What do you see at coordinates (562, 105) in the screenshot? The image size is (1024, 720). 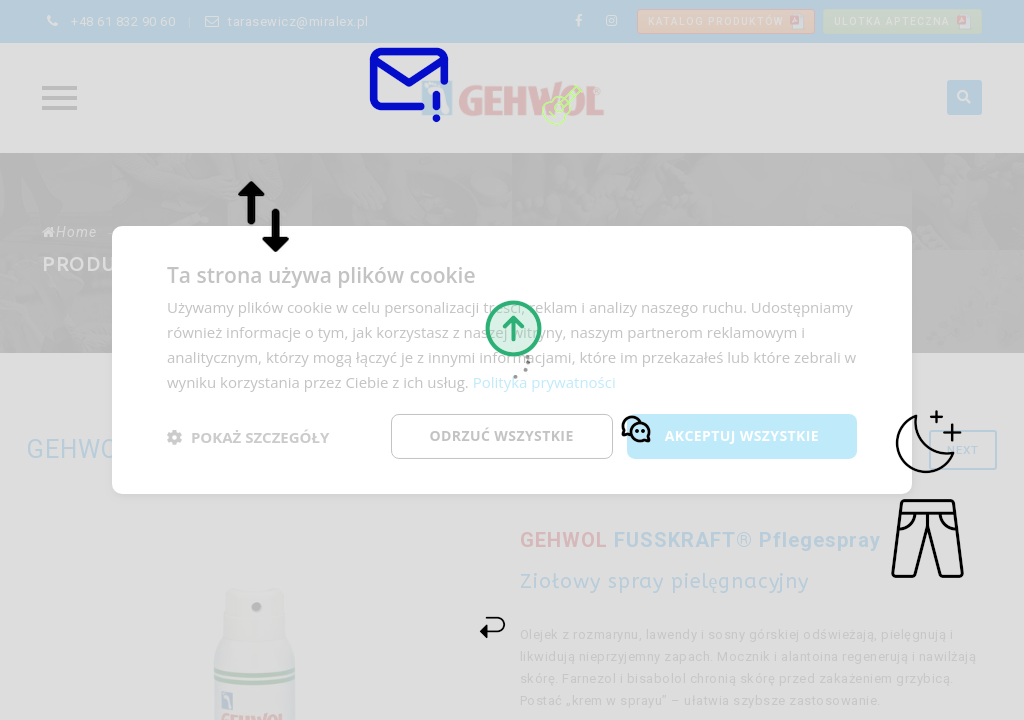 I see `access music or audio content` at bounding box center [562, 105].